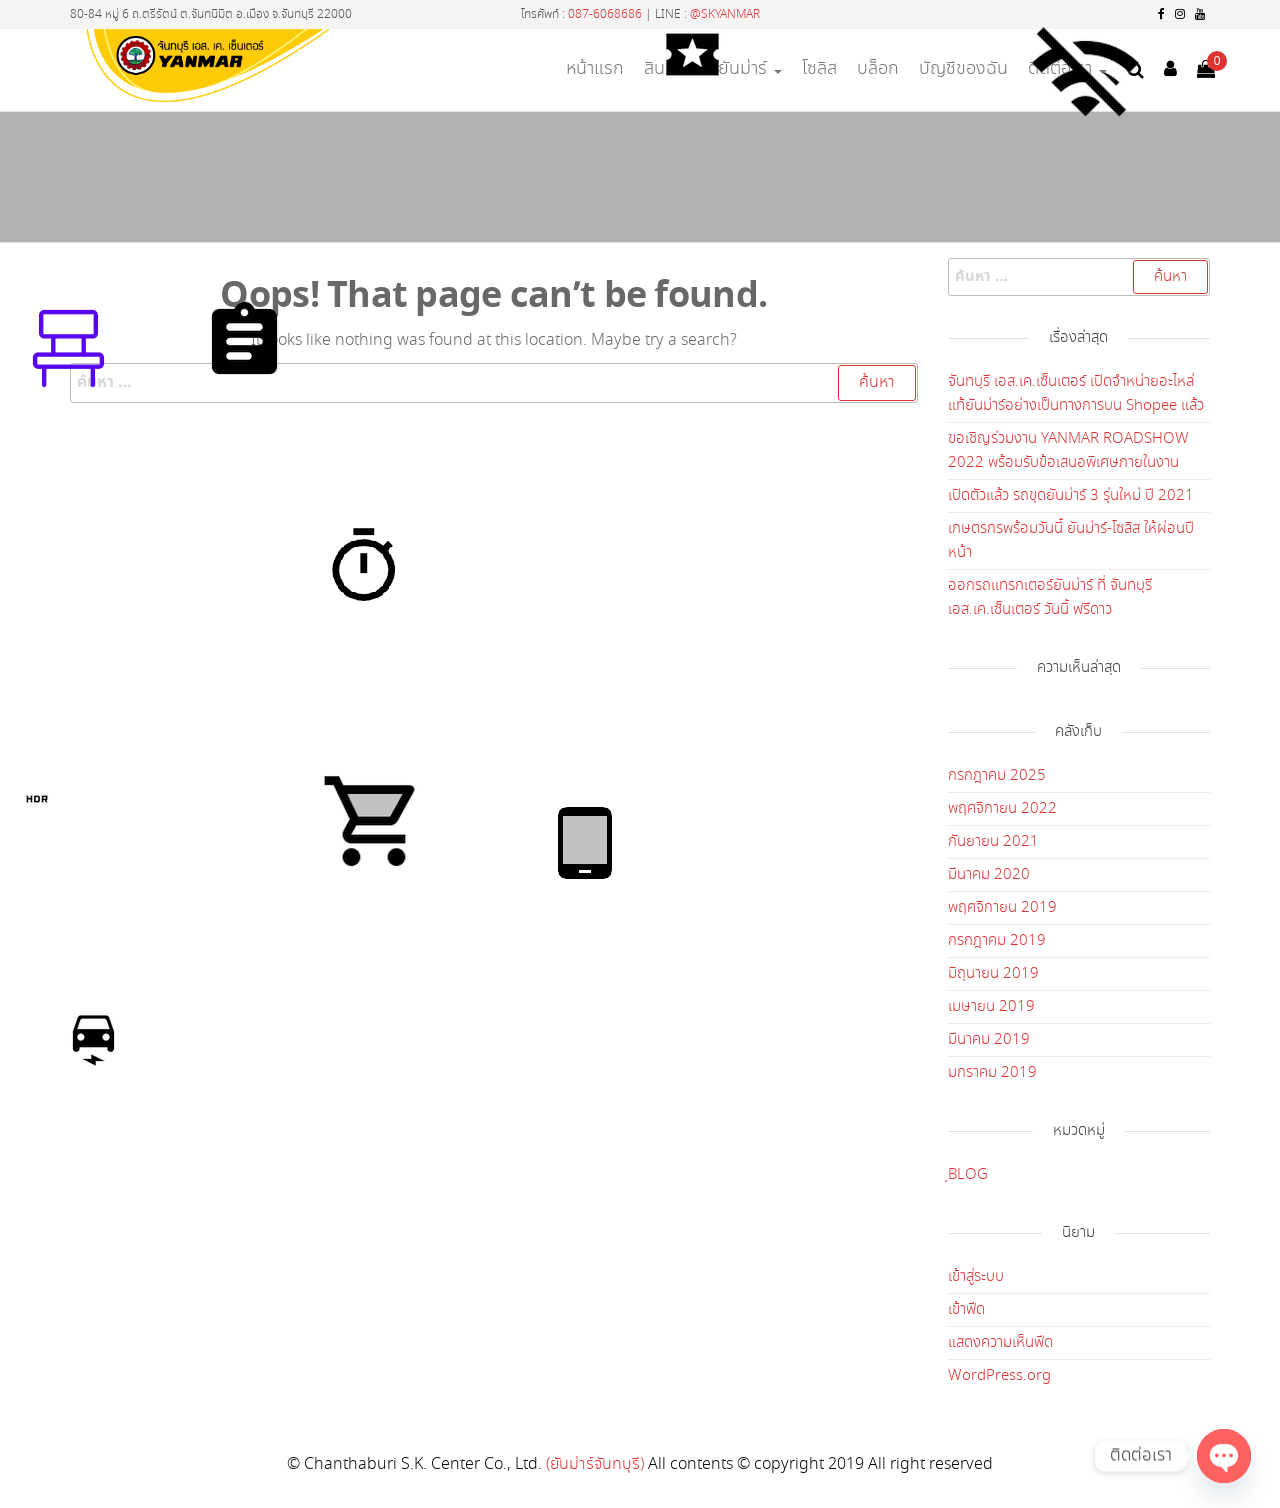 This screenshot has width=1280, height=1508. What do you see at coordinates (363, 566) in the screenshot?
I see `set a countdown timer` at bounding box center [363, 566].